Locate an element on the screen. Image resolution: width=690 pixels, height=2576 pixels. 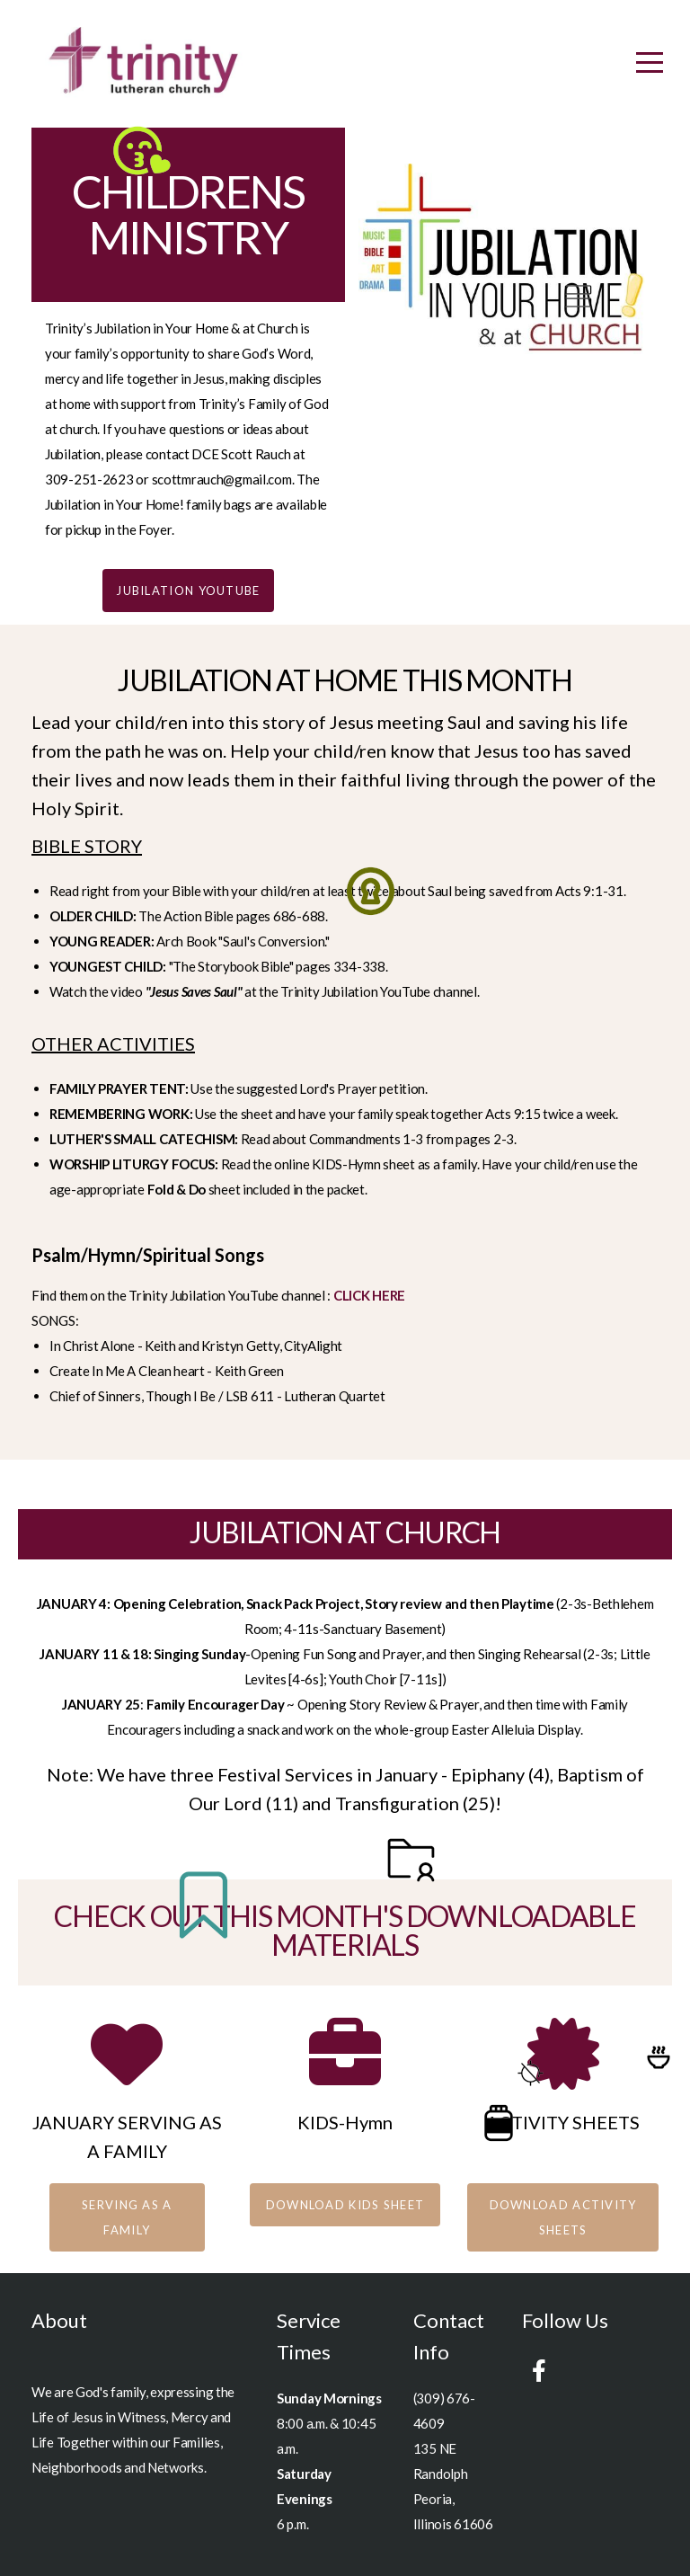
save this item for later is located at coordinates (203, 1905).